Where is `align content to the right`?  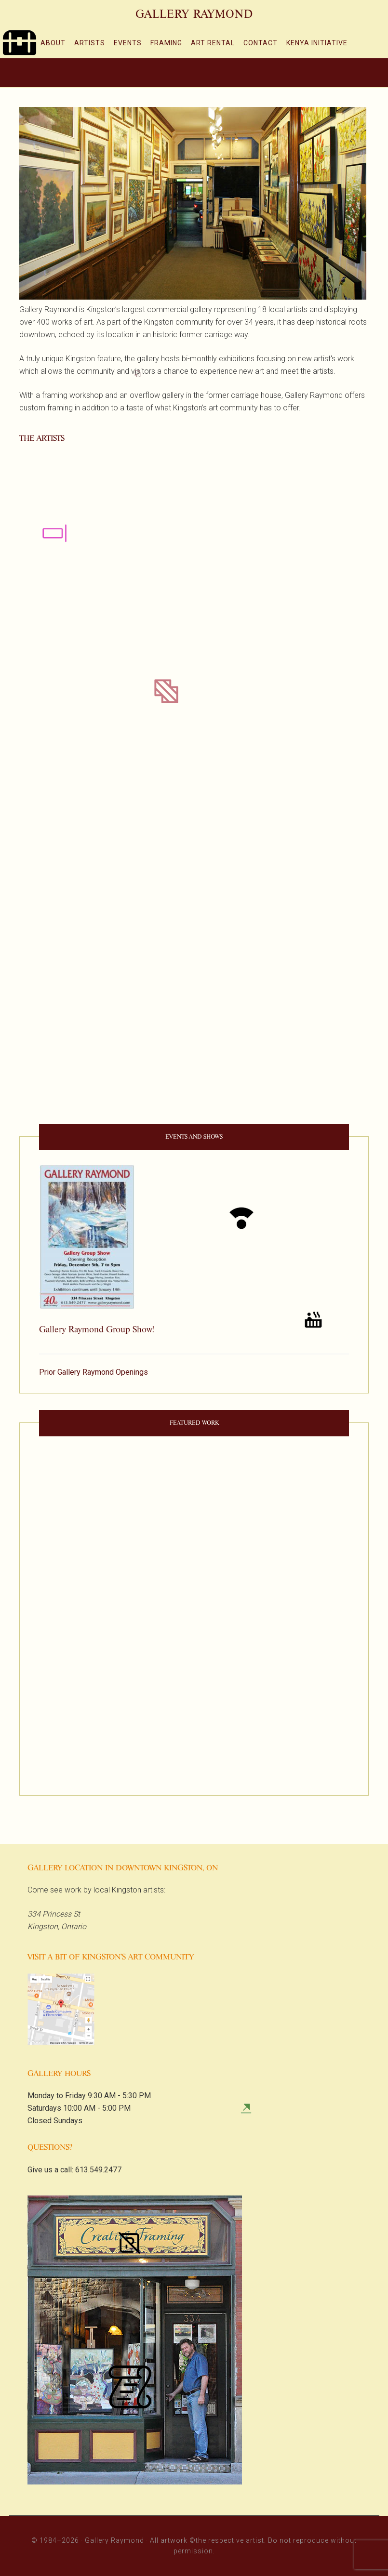
align content to the right is located at coordinates (55, 533).